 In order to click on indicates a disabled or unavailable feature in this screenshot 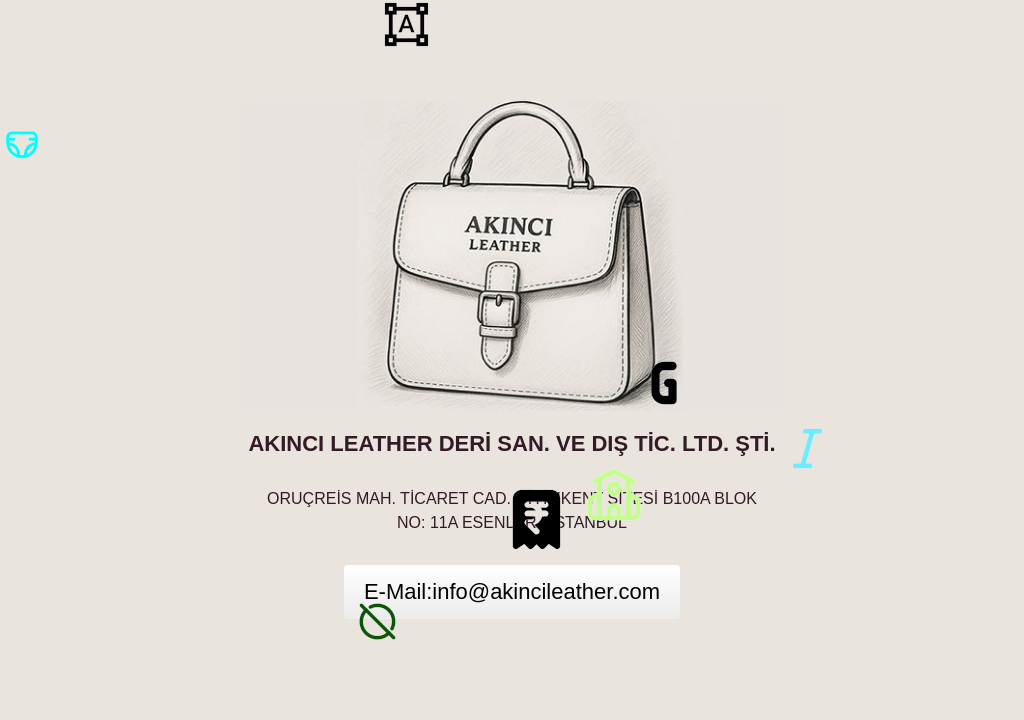, I will do `click(377, 621)`.